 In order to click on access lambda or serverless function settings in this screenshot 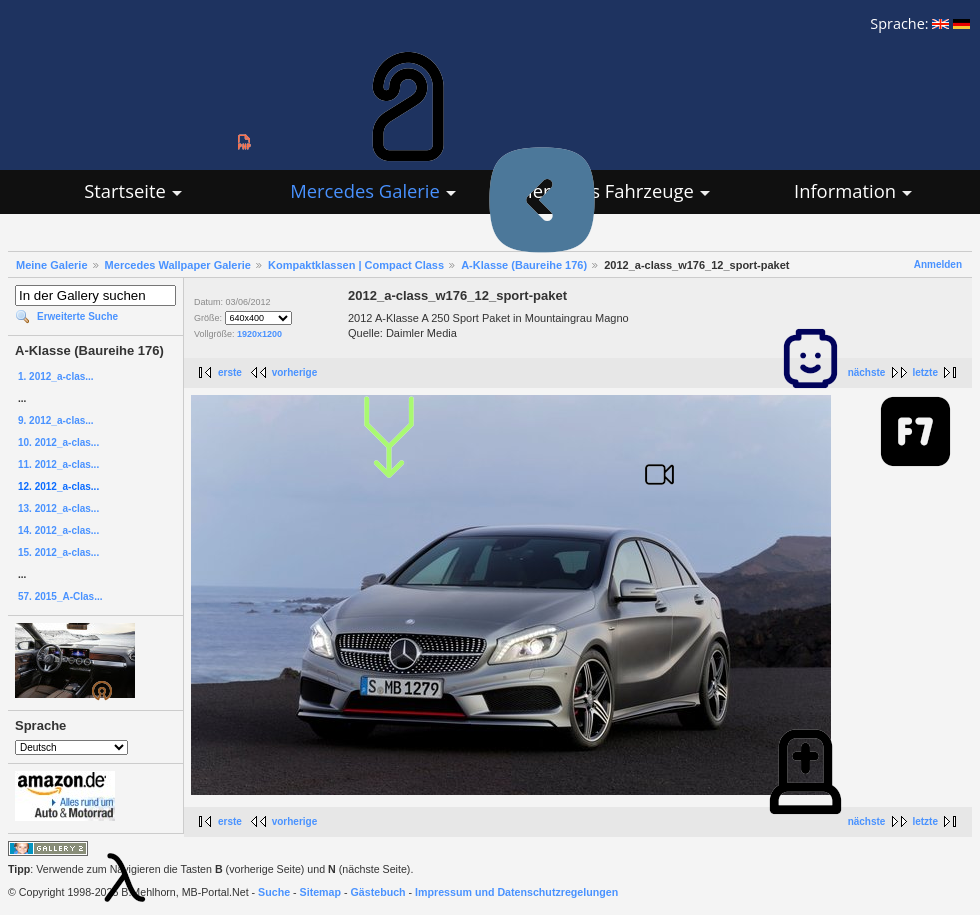, I will do `click(123, 877)`.